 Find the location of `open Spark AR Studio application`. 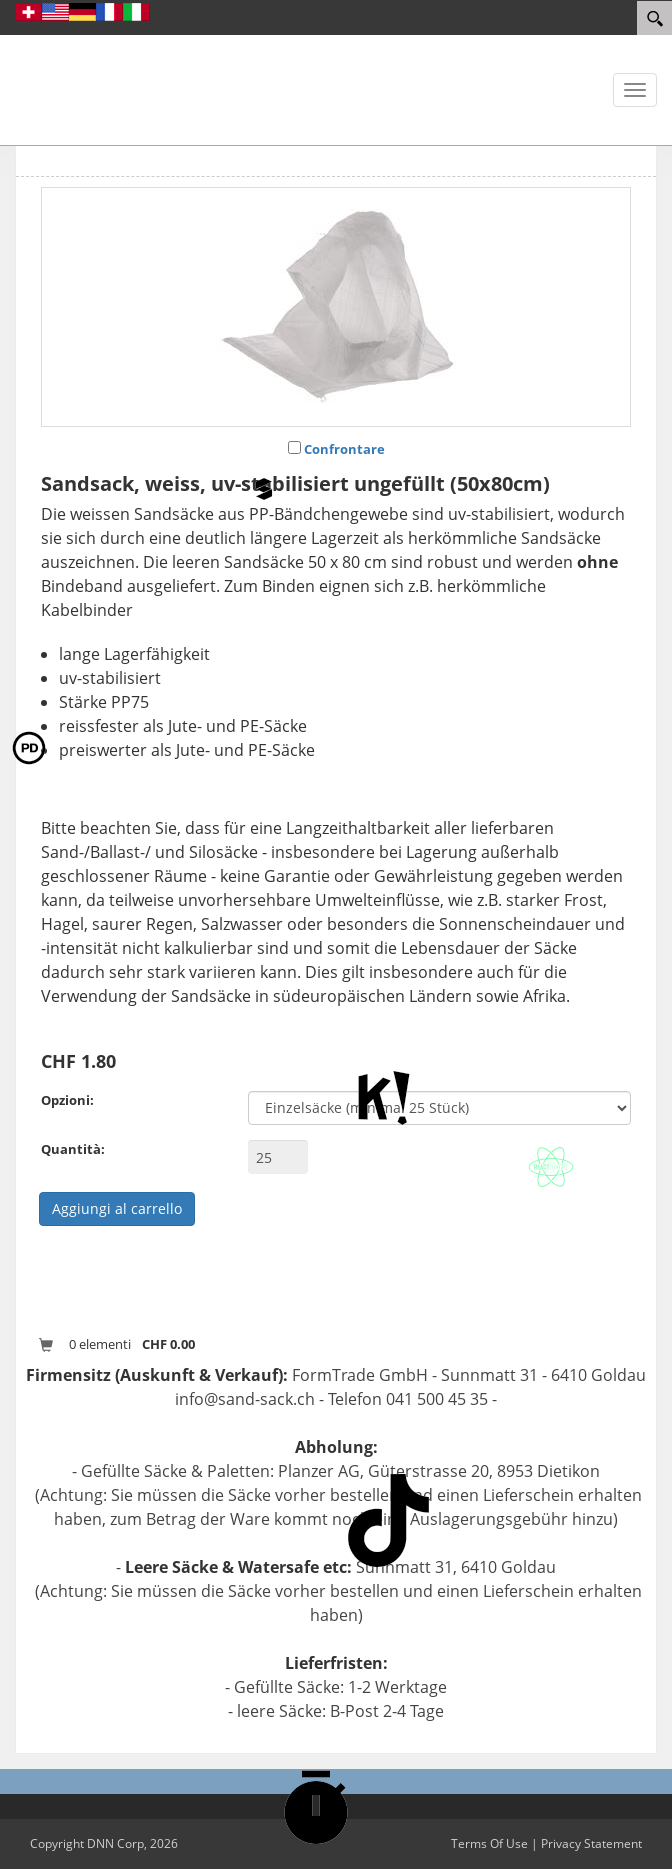

open Spark AR Studio application is located at coordinates (264, 489).